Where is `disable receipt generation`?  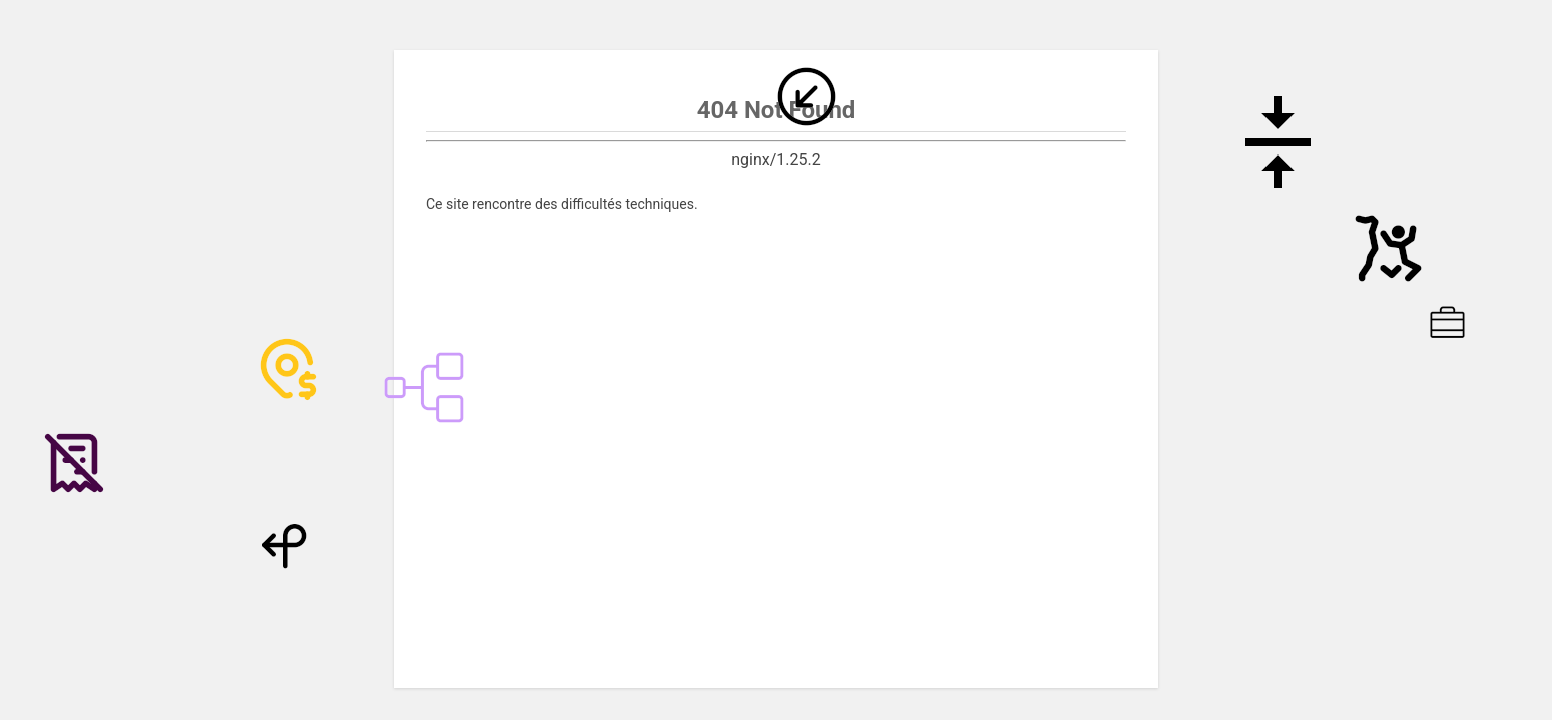
disable receipt generation is located at coordinates (74, 463).